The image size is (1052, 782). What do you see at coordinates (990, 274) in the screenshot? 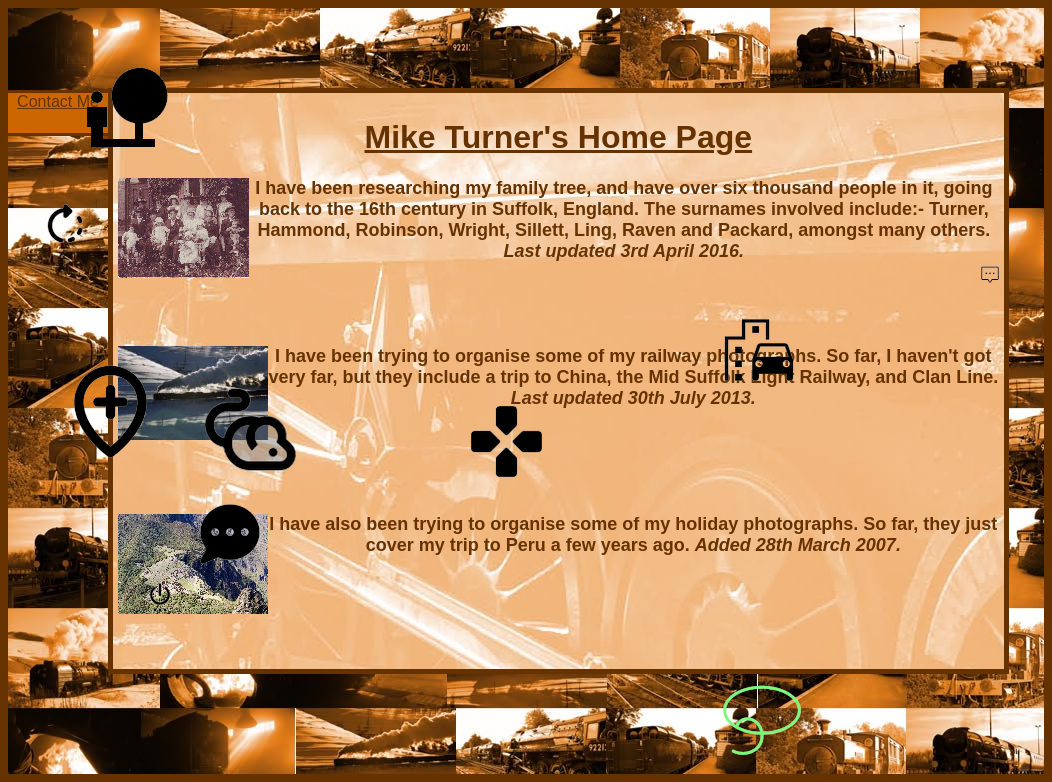
I see `open chat or messaging` at bounding box center [990, 274].